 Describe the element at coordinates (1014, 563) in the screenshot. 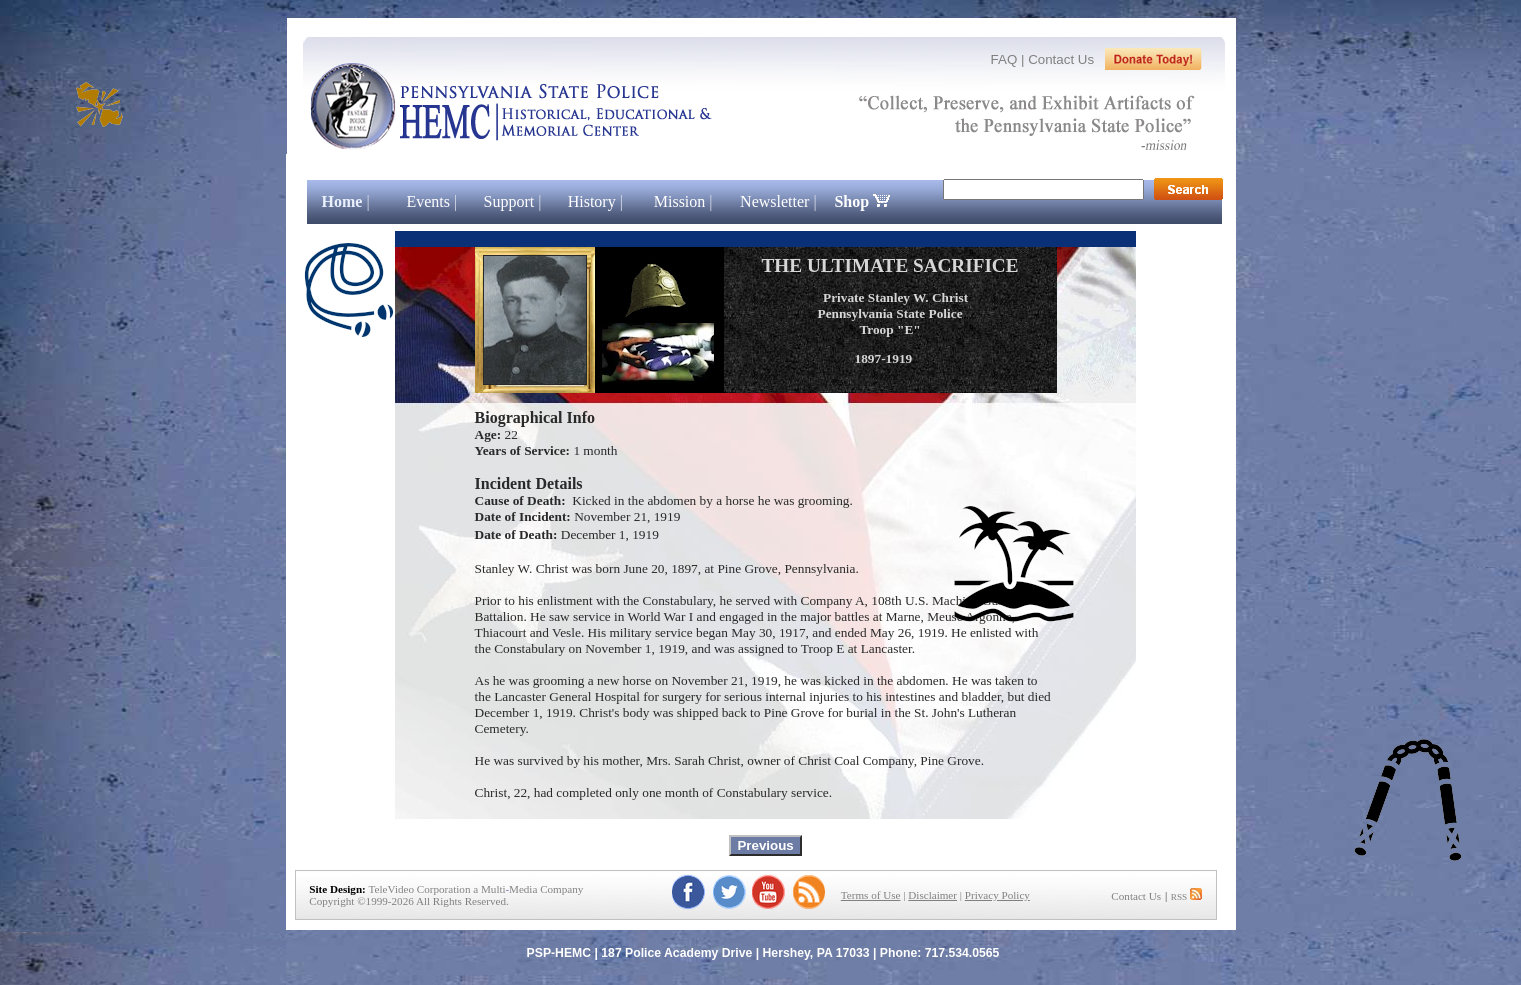

I see `navigate to island or beach location` at that location.